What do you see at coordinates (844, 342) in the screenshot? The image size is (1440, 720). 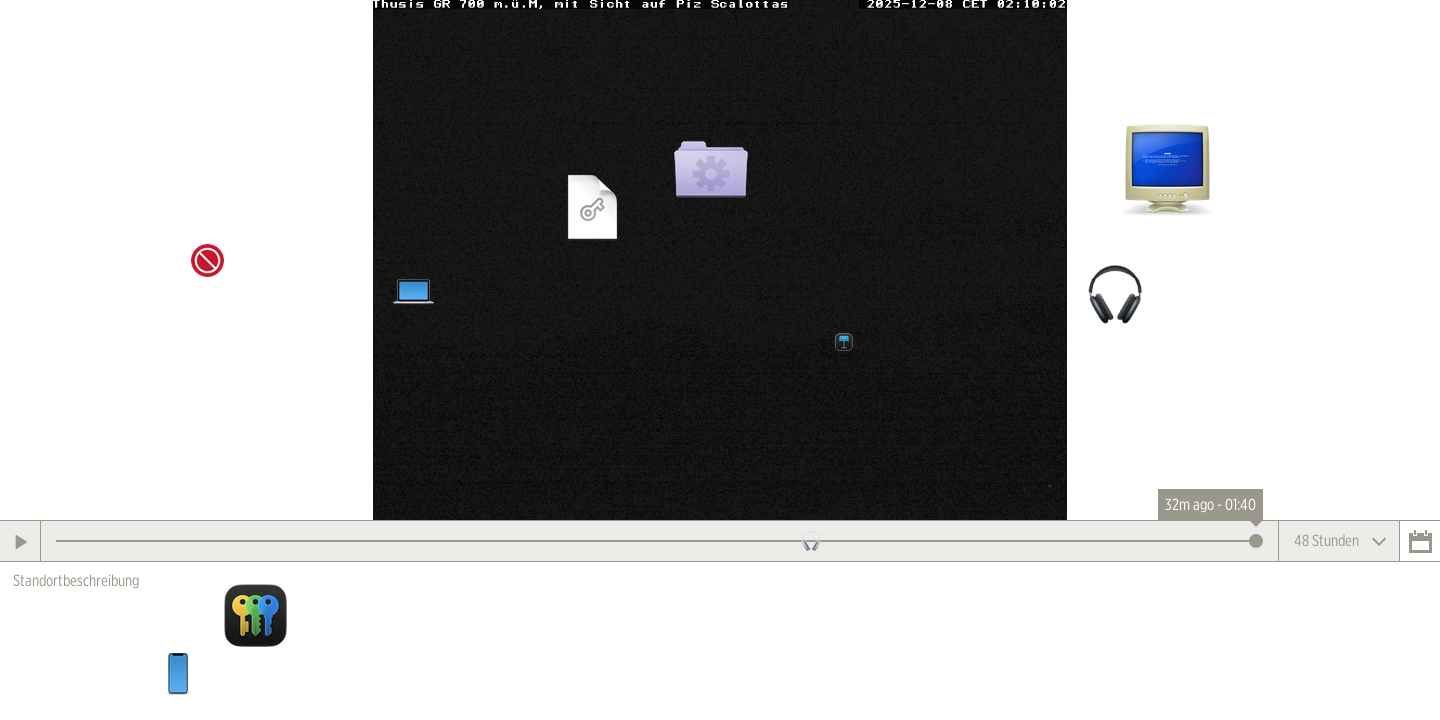 I see `open keynote to create or edit presentations` at bounding box center [844, 342].